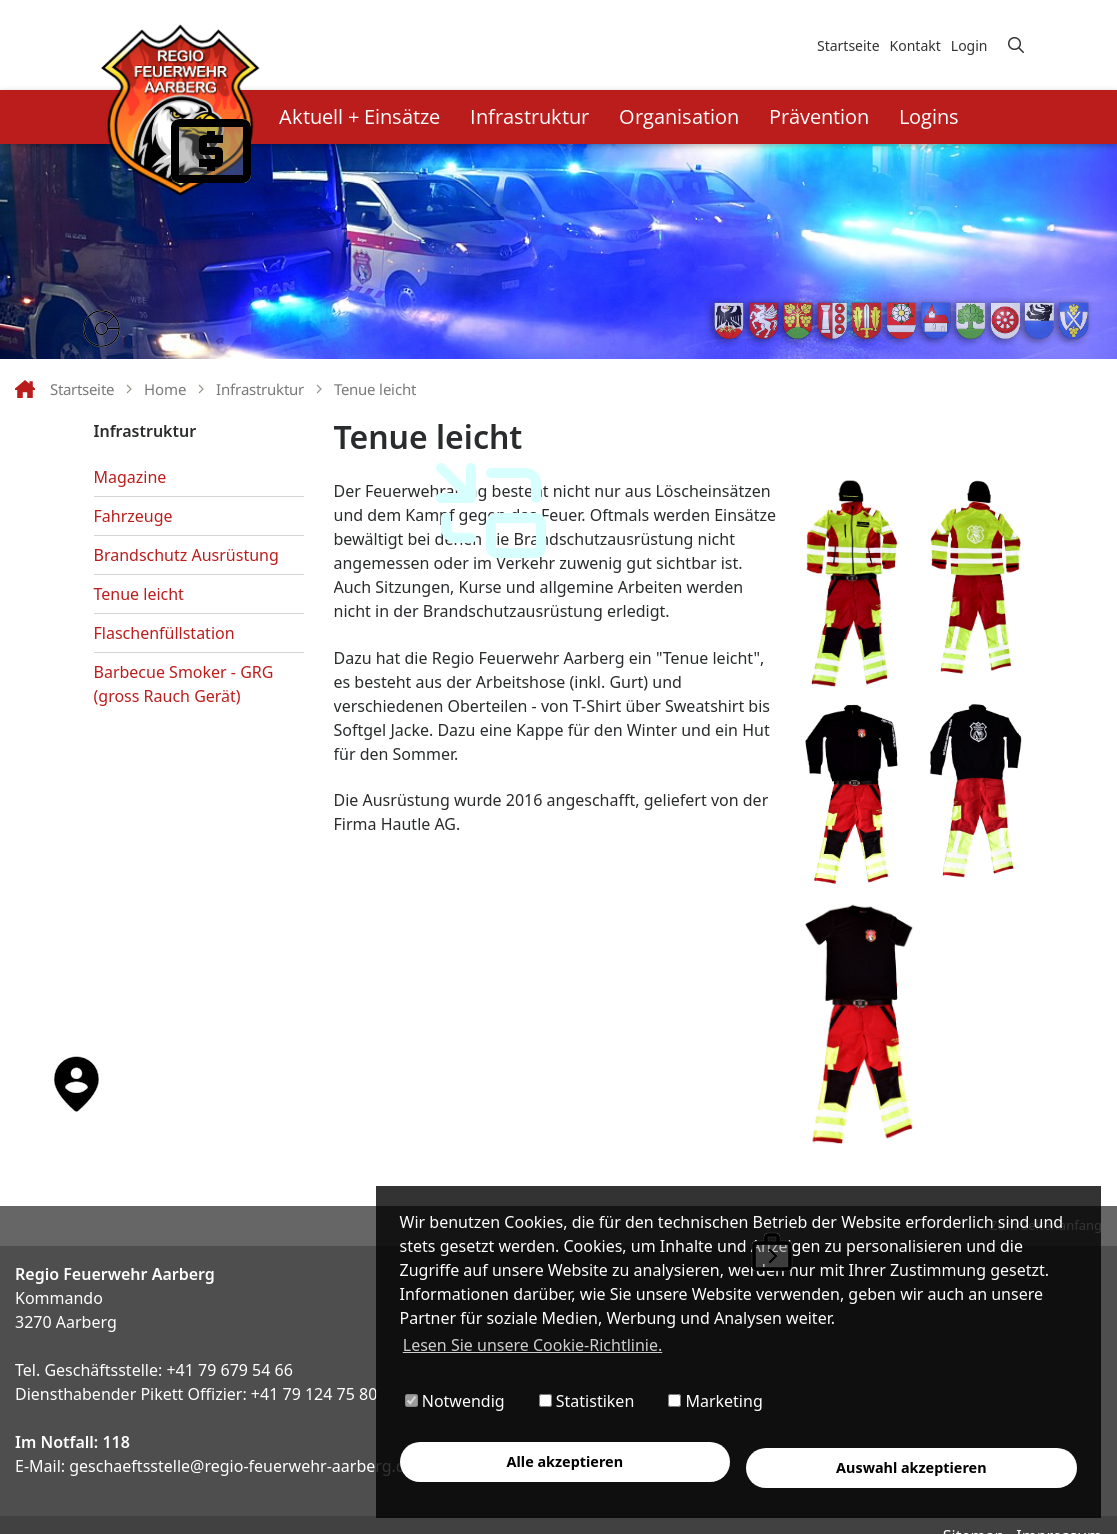 The image size is (1117, 1534). I want to click on play or access media disc content, so click(101, 328).